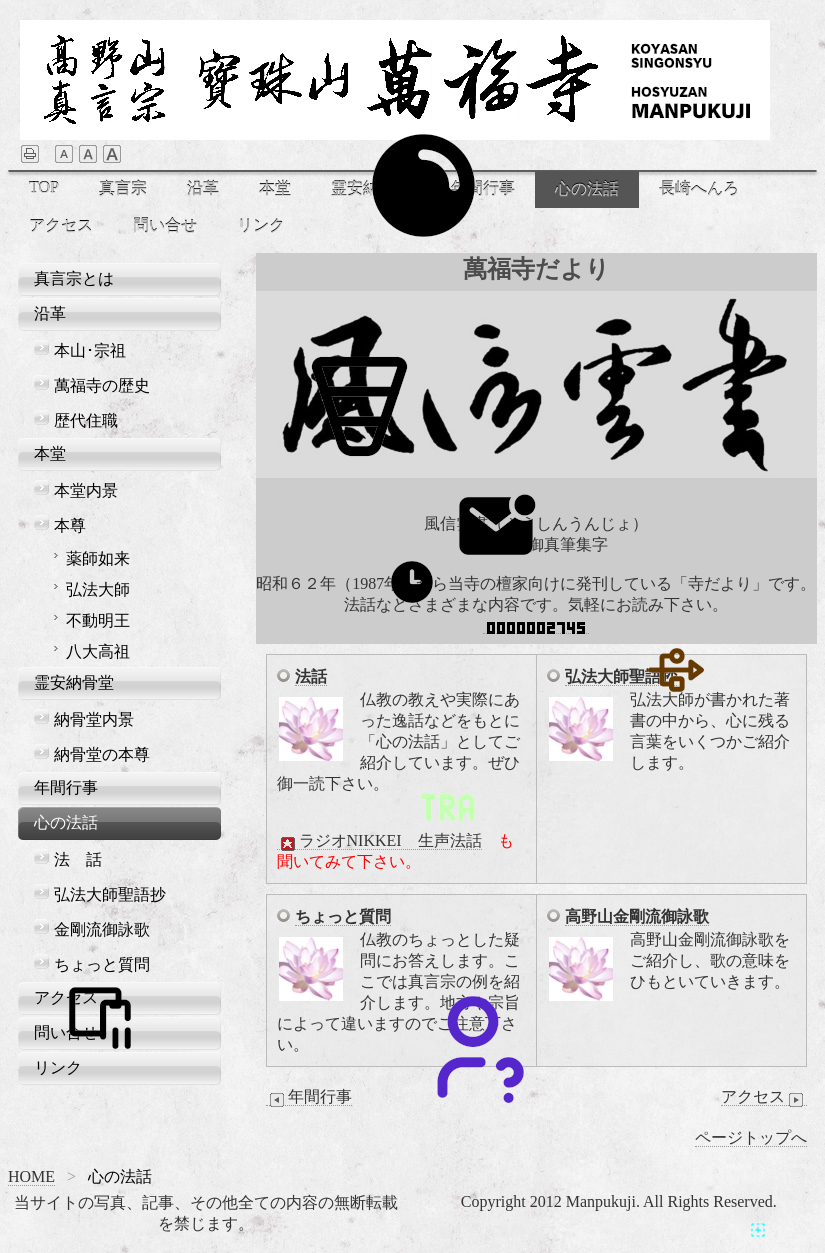 This screenshot has height=1253, width=825. What do you see at coordinates (447, 807) in the screenshot?
I see `perform an HTTP TRACE request` at bounding box center [447, 807].